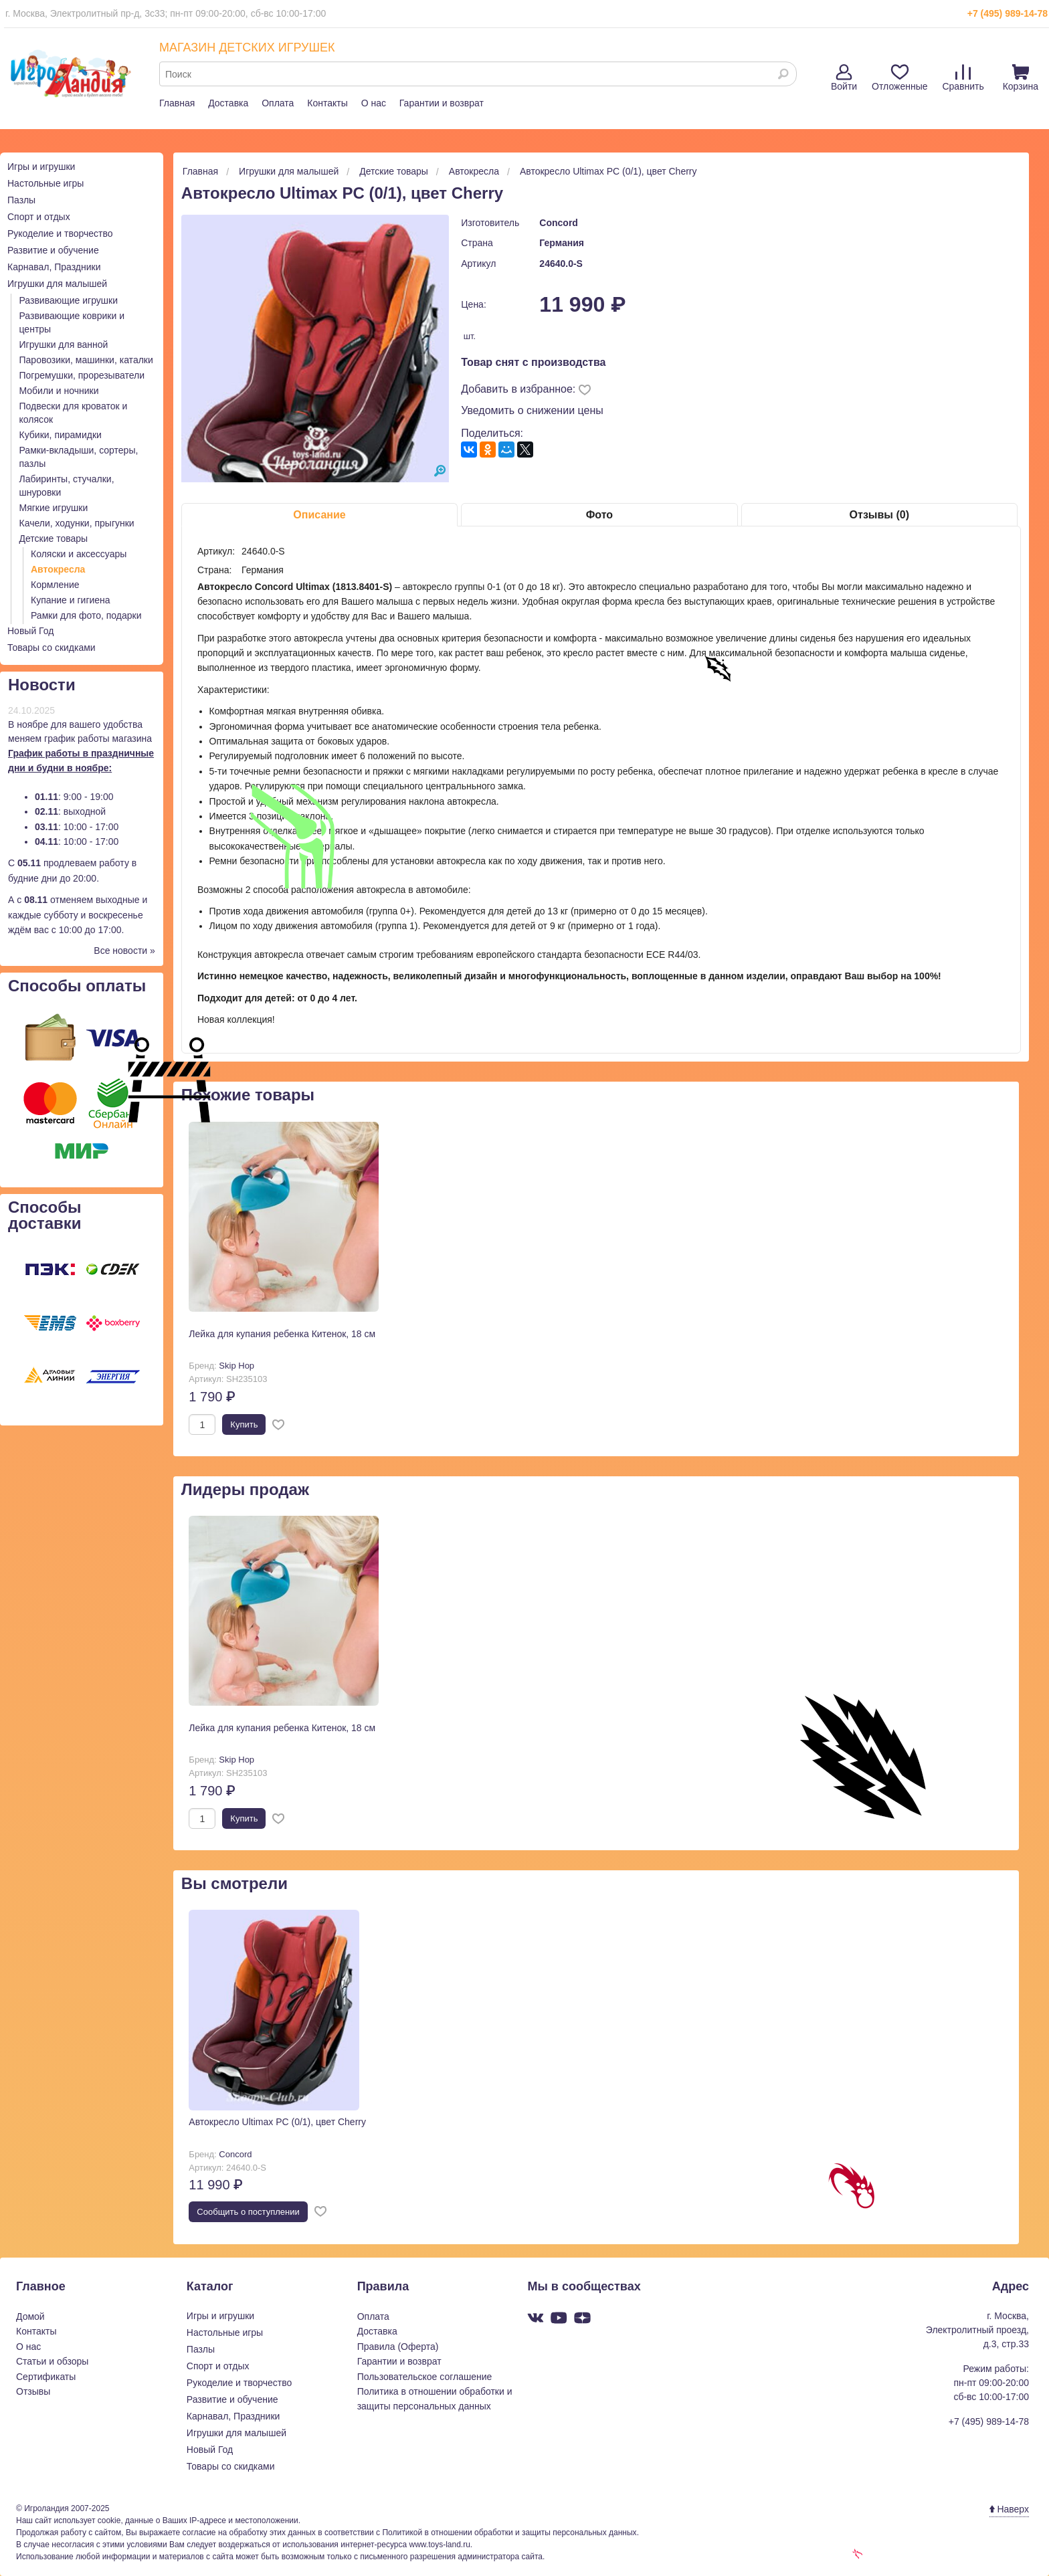 This screenshot has width=1049, height=2576. What do you see at coordinates (169, 1078) in the screenshot?
I see `indicates a blocked or restricted area` at bounding box center [169, 1078].